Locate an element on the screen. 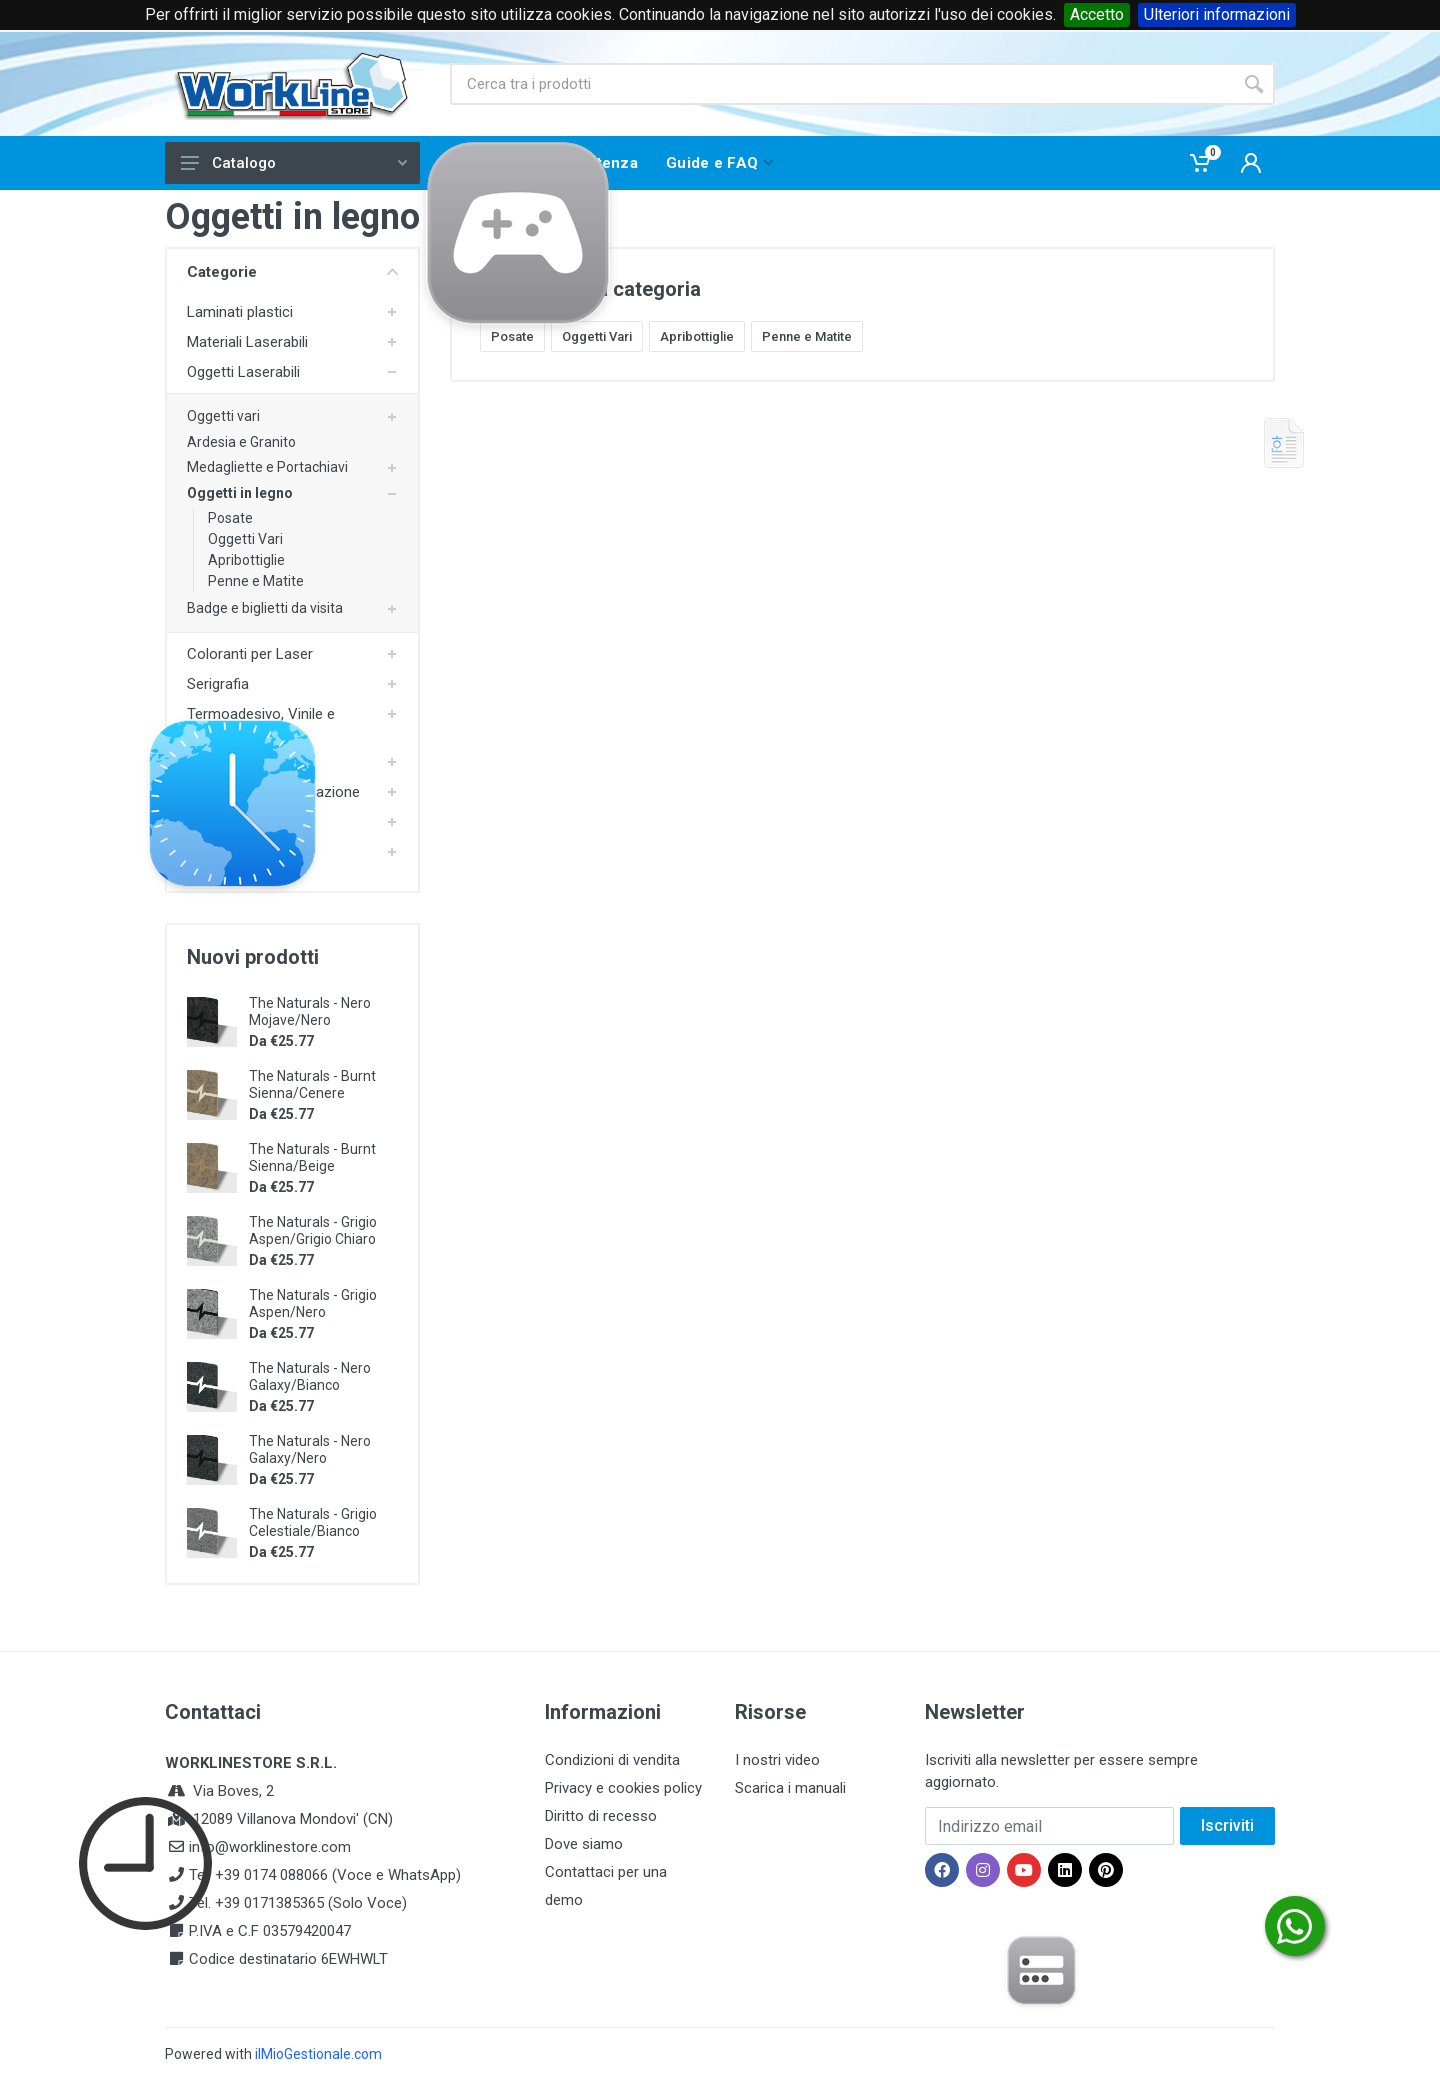 This screenshot has width=1440, height=2081. hancom hangul word processor document file is located at coordinates (1284, 443).